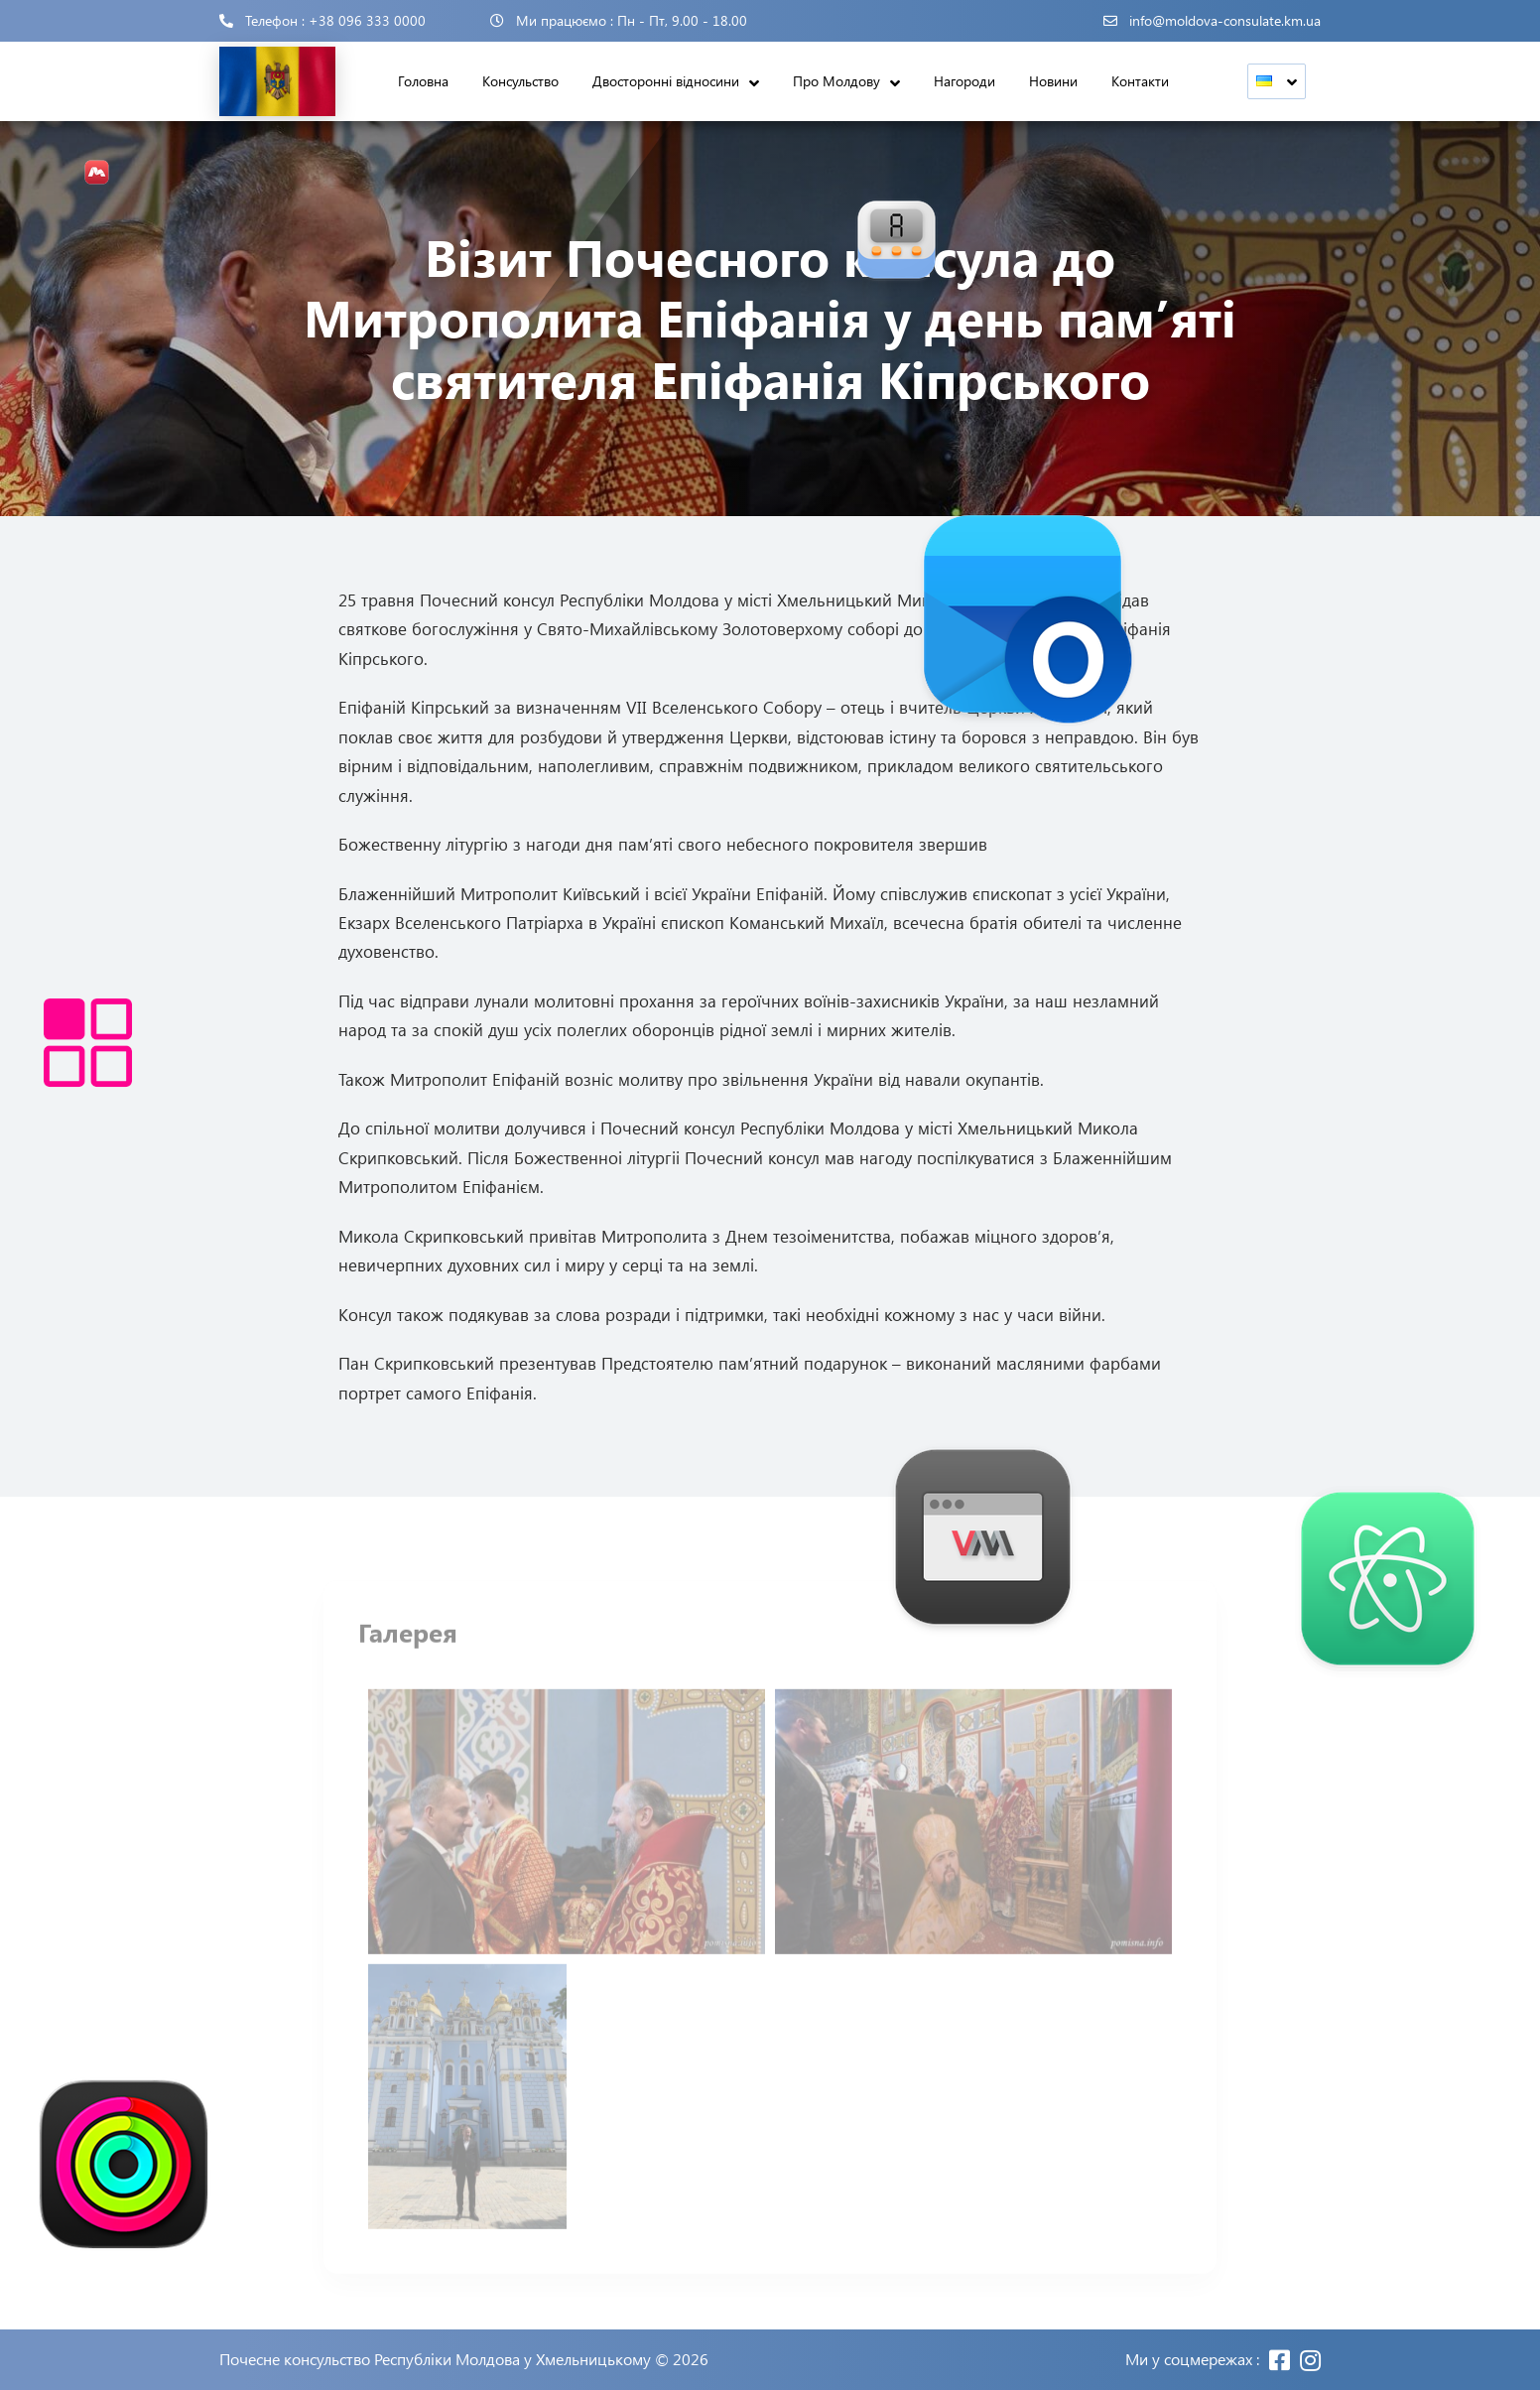 This screenshot has height=2390, width=1540. What do you see at coordinates (90, 1045) in the screenshot?
I see `access application preferences or settings` at bounding box center [90, 1045].